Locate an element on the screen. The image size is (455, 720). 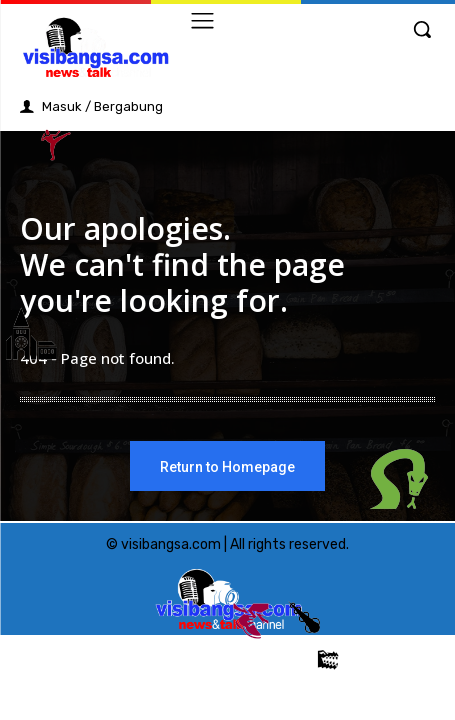
equip or select a beam weapon is located at coordinates (304, 617).